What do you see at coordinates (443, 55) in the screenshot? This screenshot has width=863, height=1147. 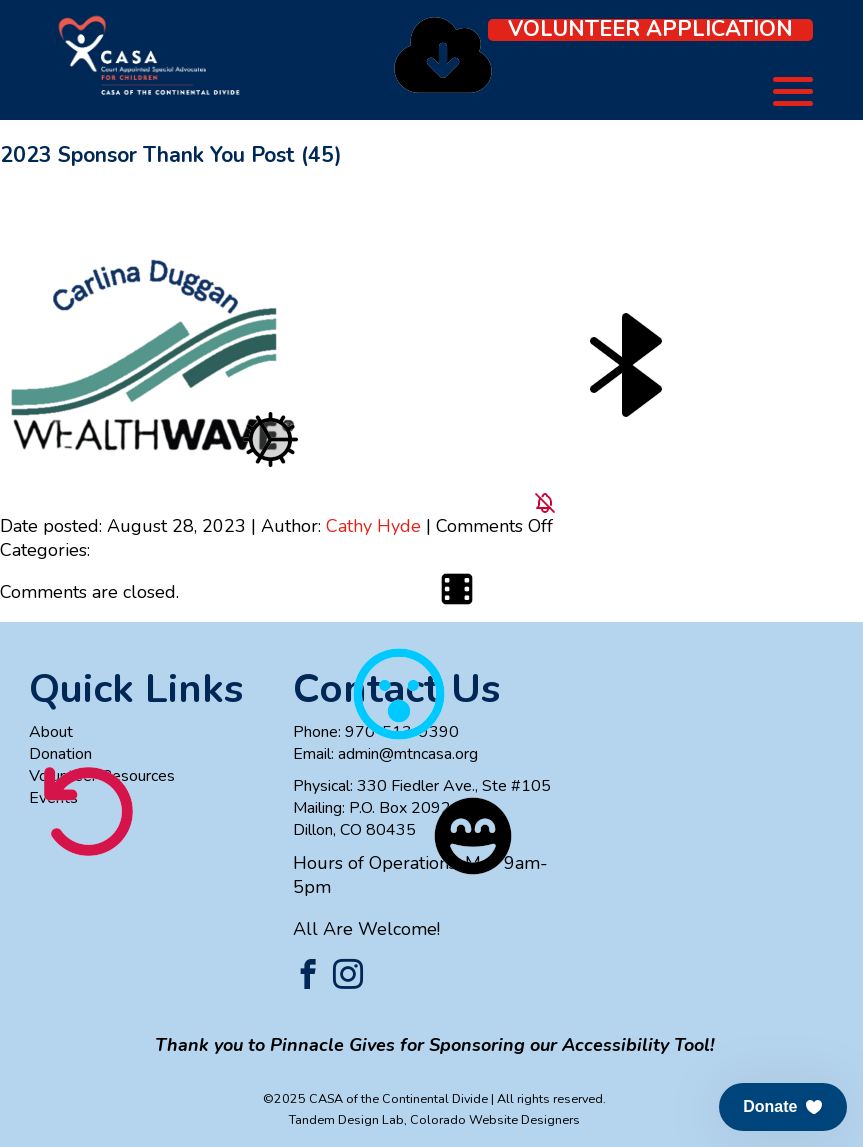 I see `download from cloud storage` at bounding box center [443, 55].